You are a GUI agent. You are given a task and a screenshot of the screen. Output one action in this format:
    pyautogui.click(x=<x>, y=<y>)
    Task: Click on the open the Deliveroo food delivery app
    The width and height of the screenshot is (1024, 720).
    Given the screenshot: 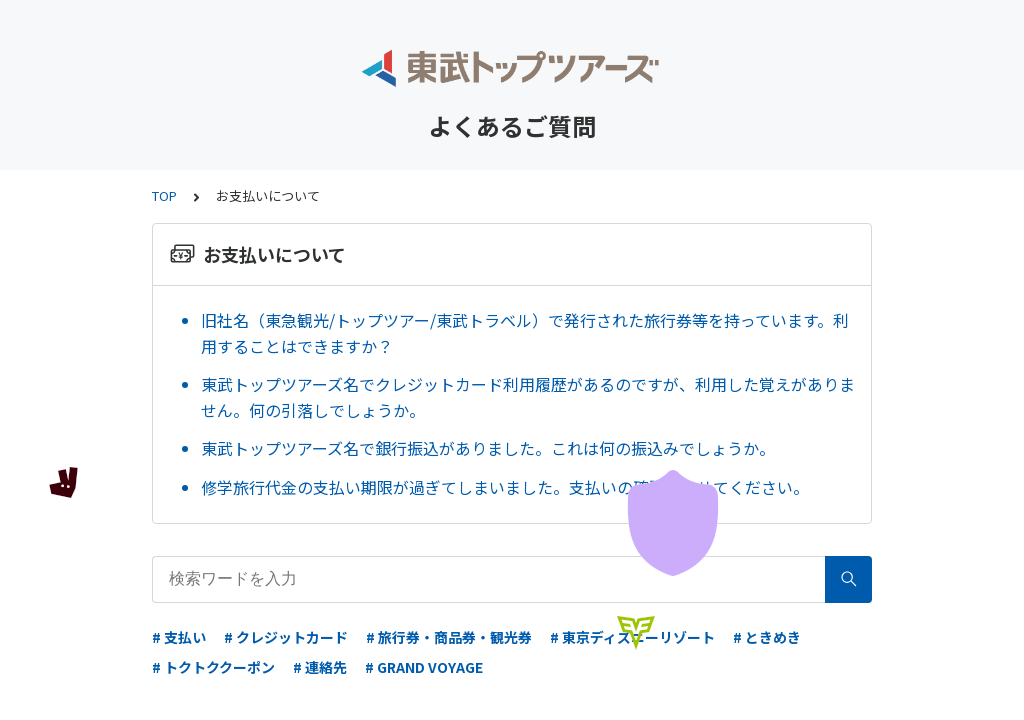 What is the action you would take?
    pyautogui.click(x=63, y=482)
    